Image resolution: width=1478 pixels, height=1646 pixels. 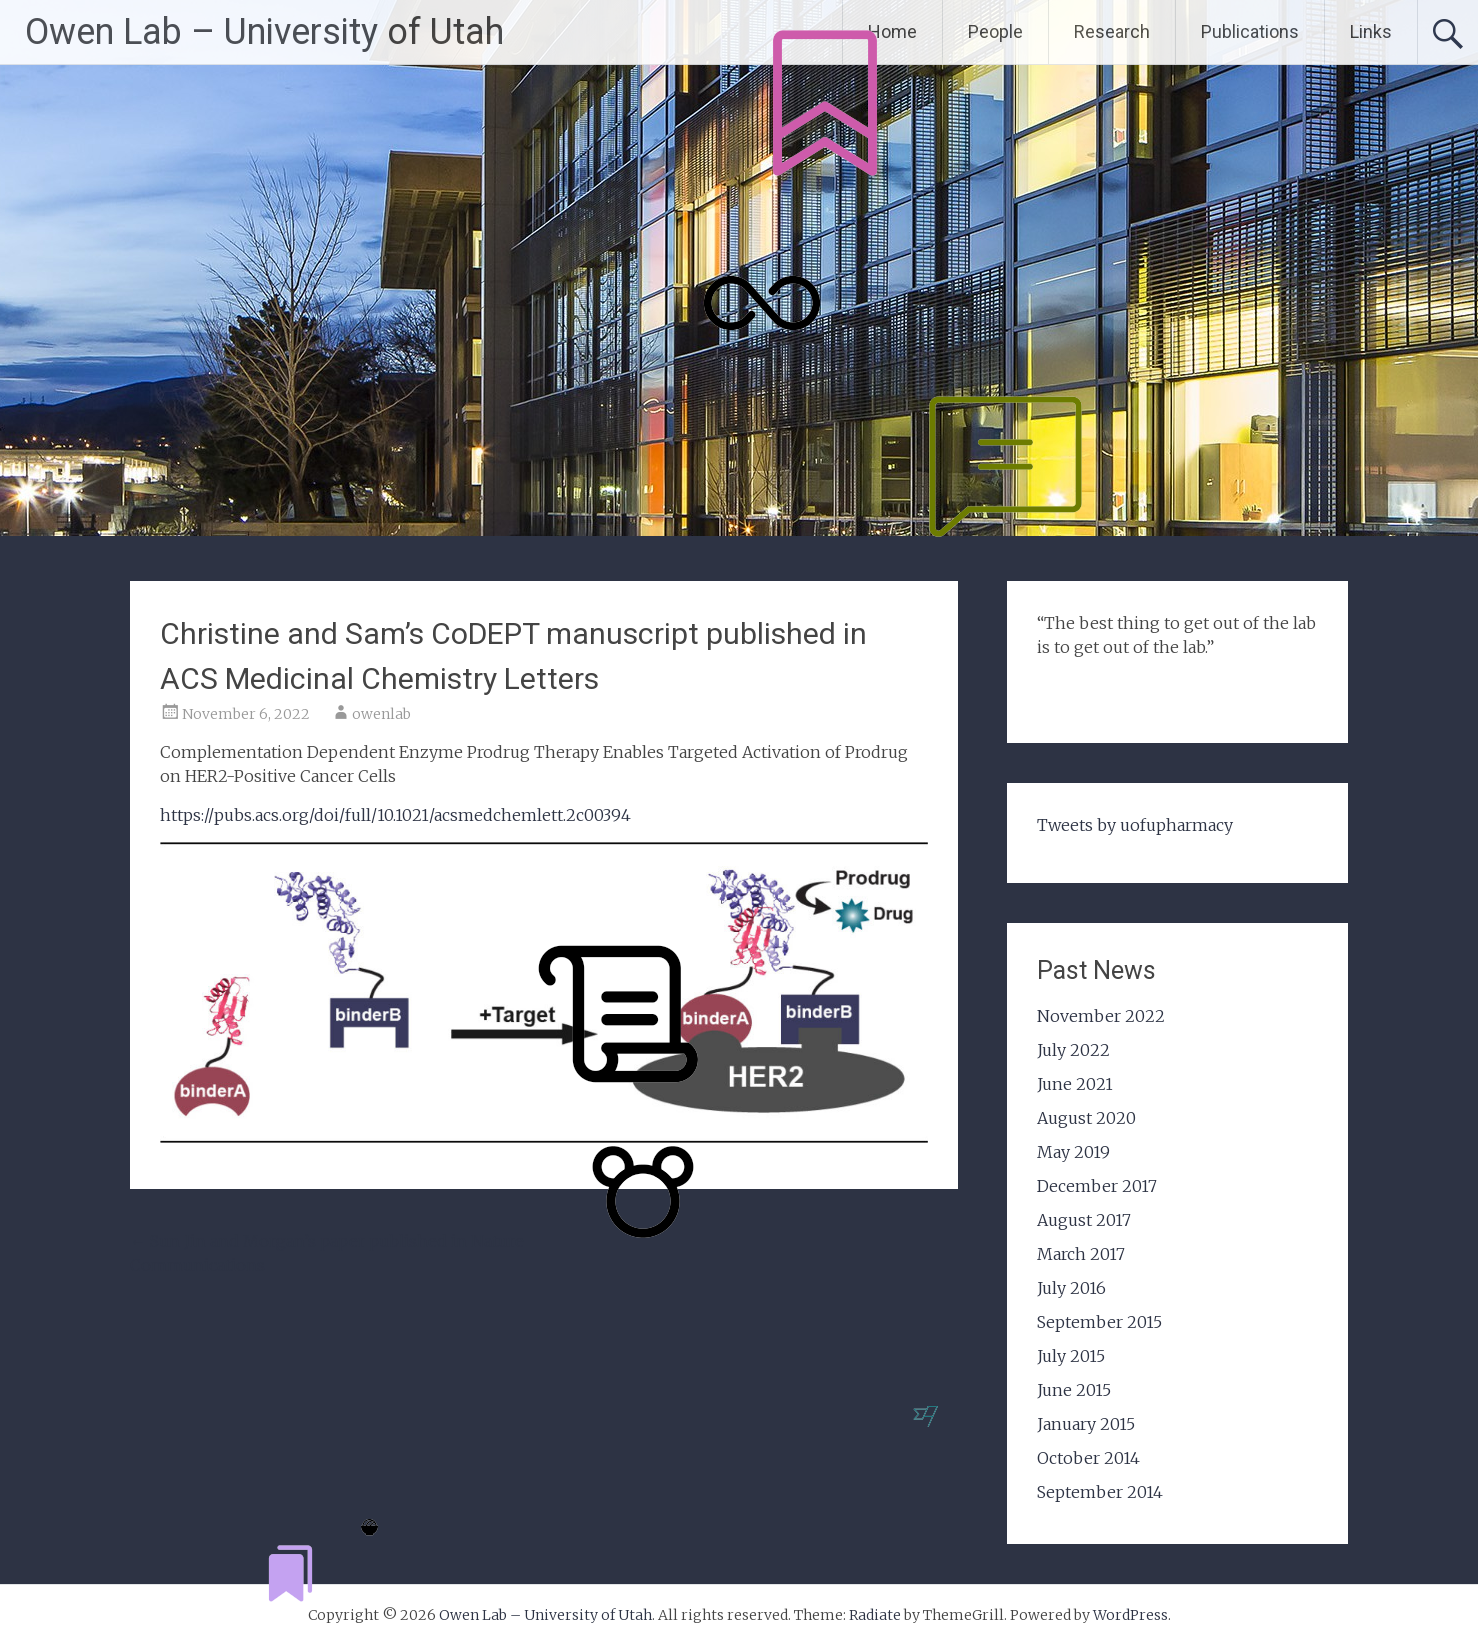 I want to click on flag or bookmark an item, so click(x=925, y=1415).